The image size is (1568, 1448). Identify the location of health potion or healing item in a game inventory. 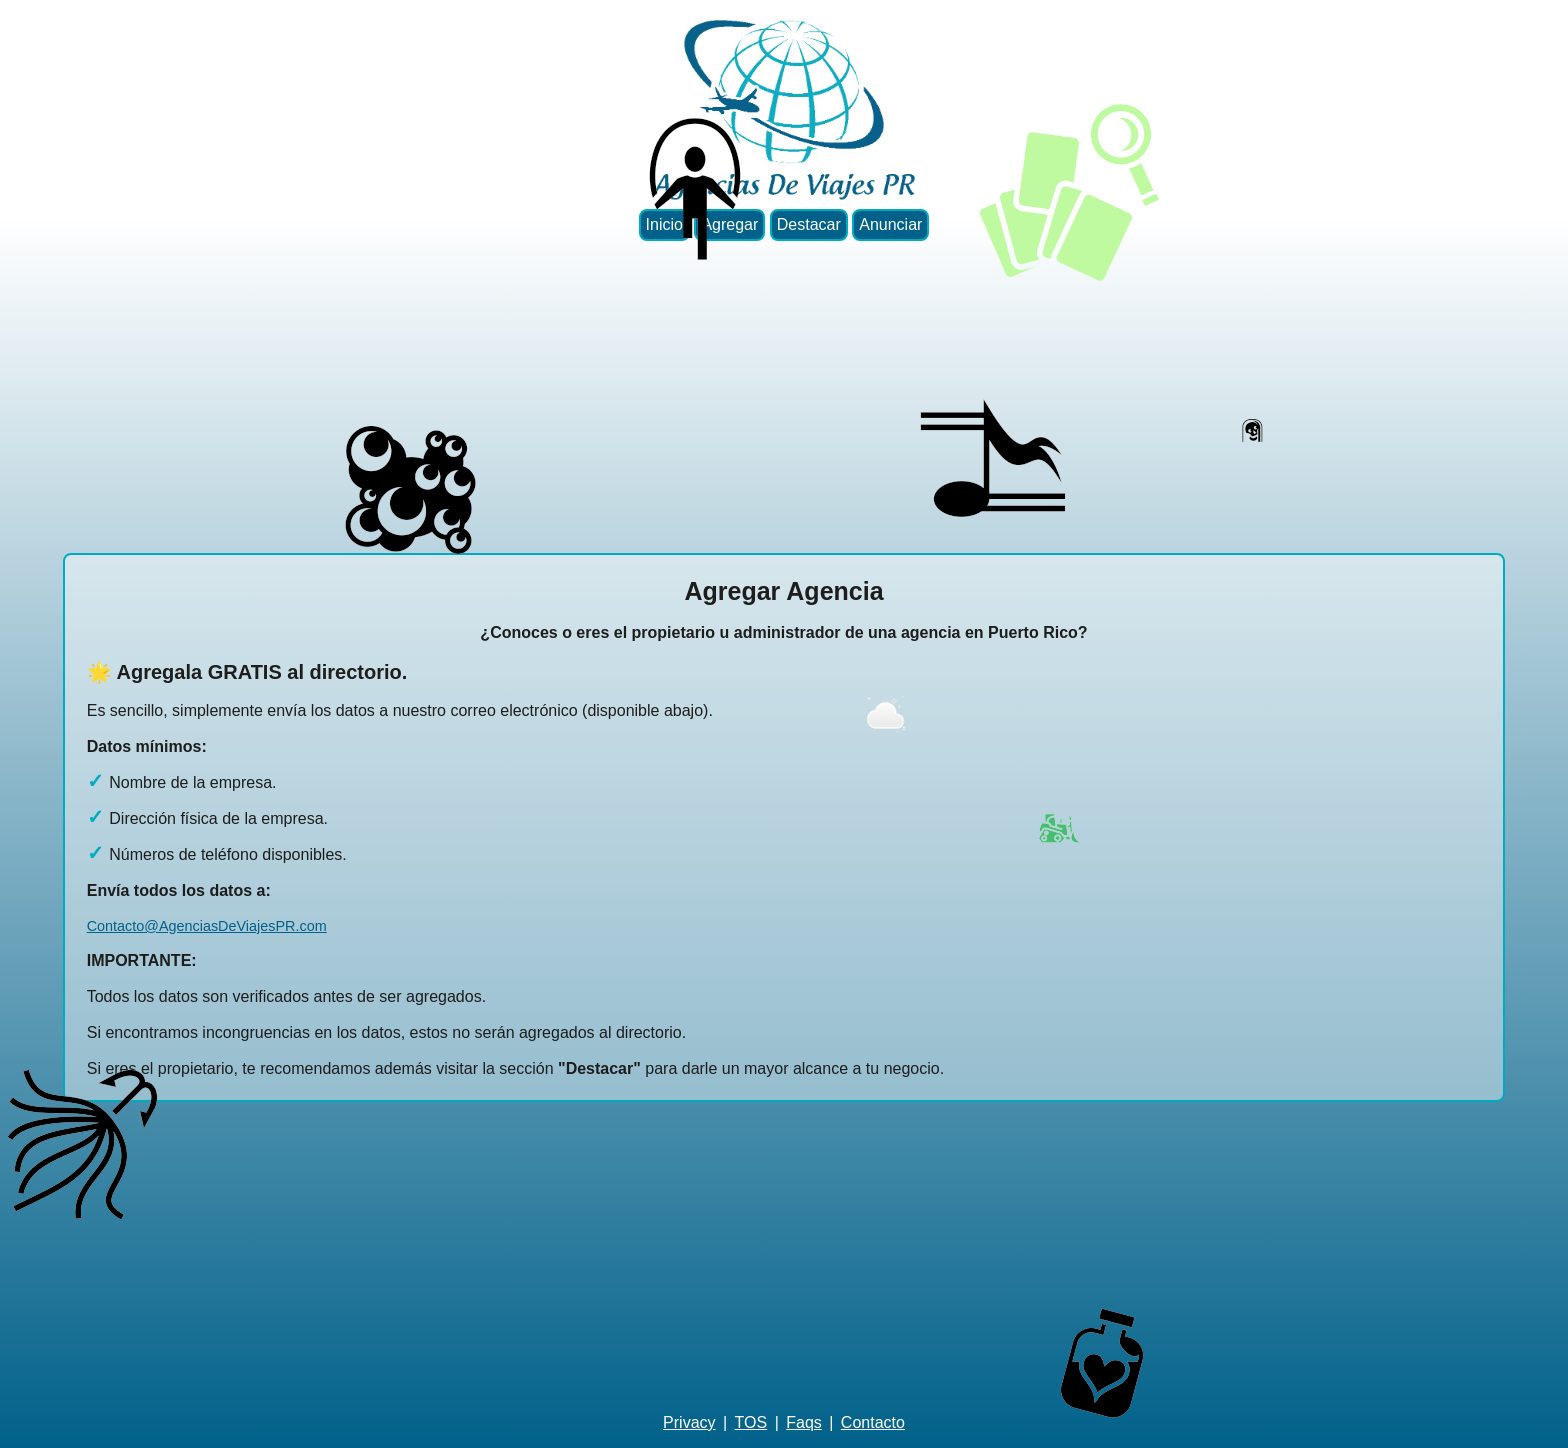
(1102, 1362).